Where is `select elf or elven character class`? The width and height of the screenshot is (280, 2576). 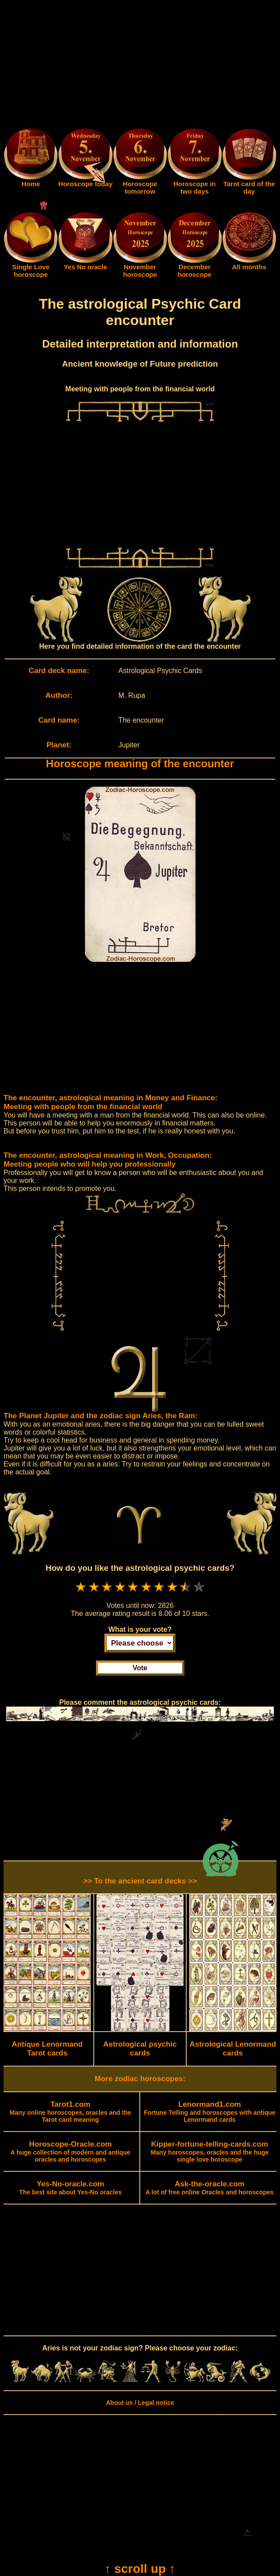 select elf or elven character class is located at coordinates (43, 205).